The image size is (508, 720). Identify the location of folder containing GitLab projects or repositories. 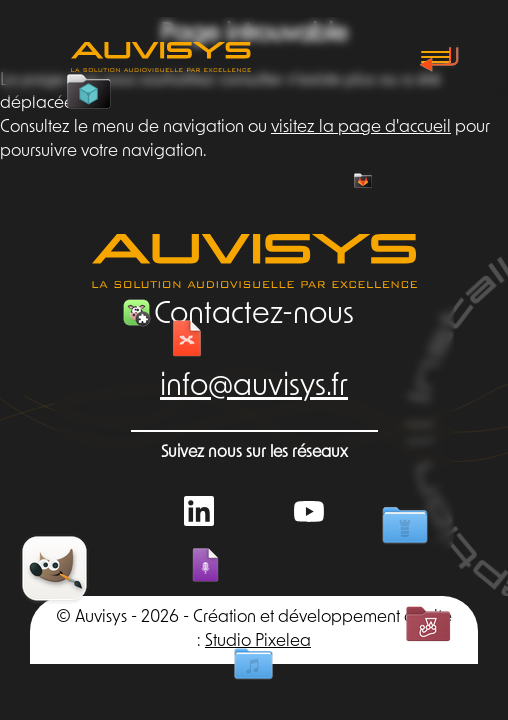
(363, 181).